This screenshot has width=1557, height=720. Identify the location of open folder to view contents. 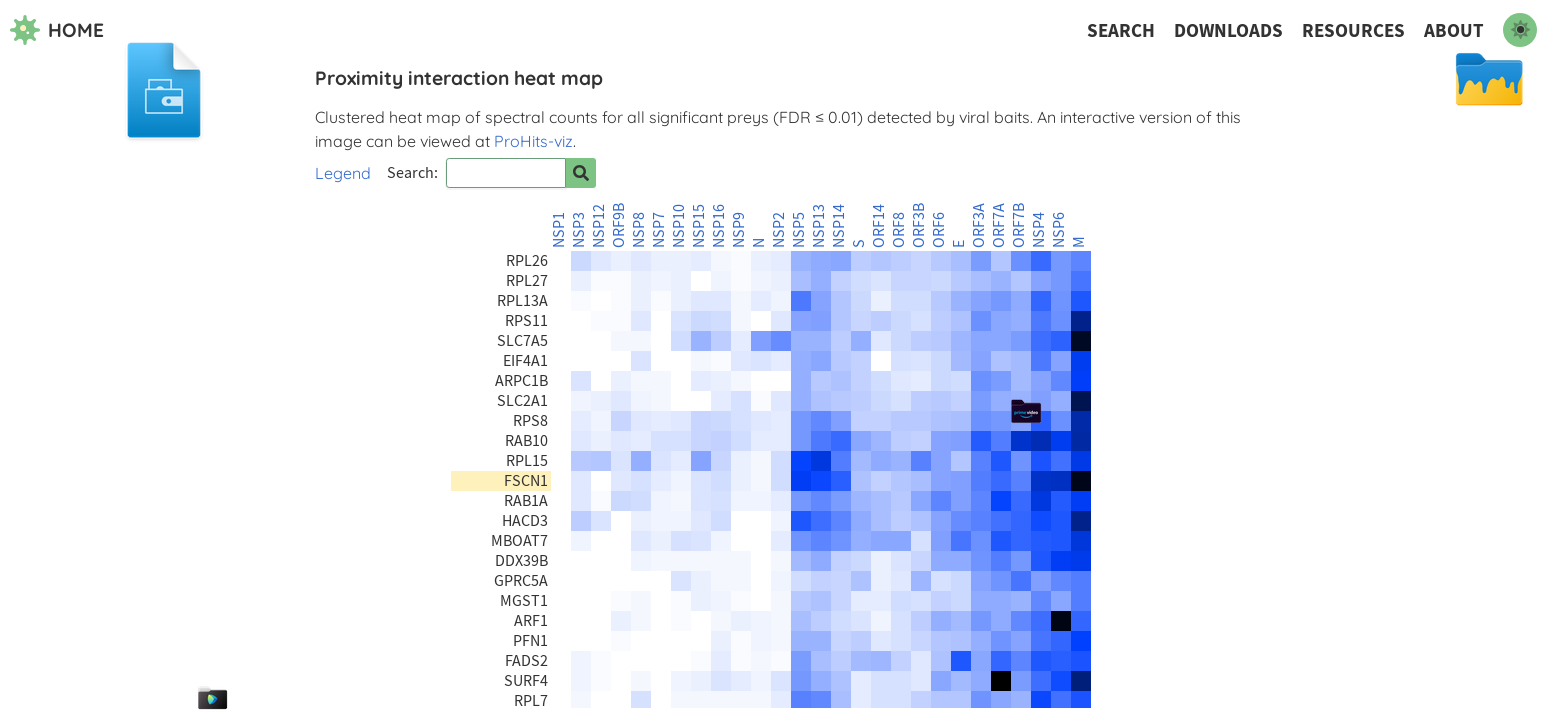
(1489, 81).